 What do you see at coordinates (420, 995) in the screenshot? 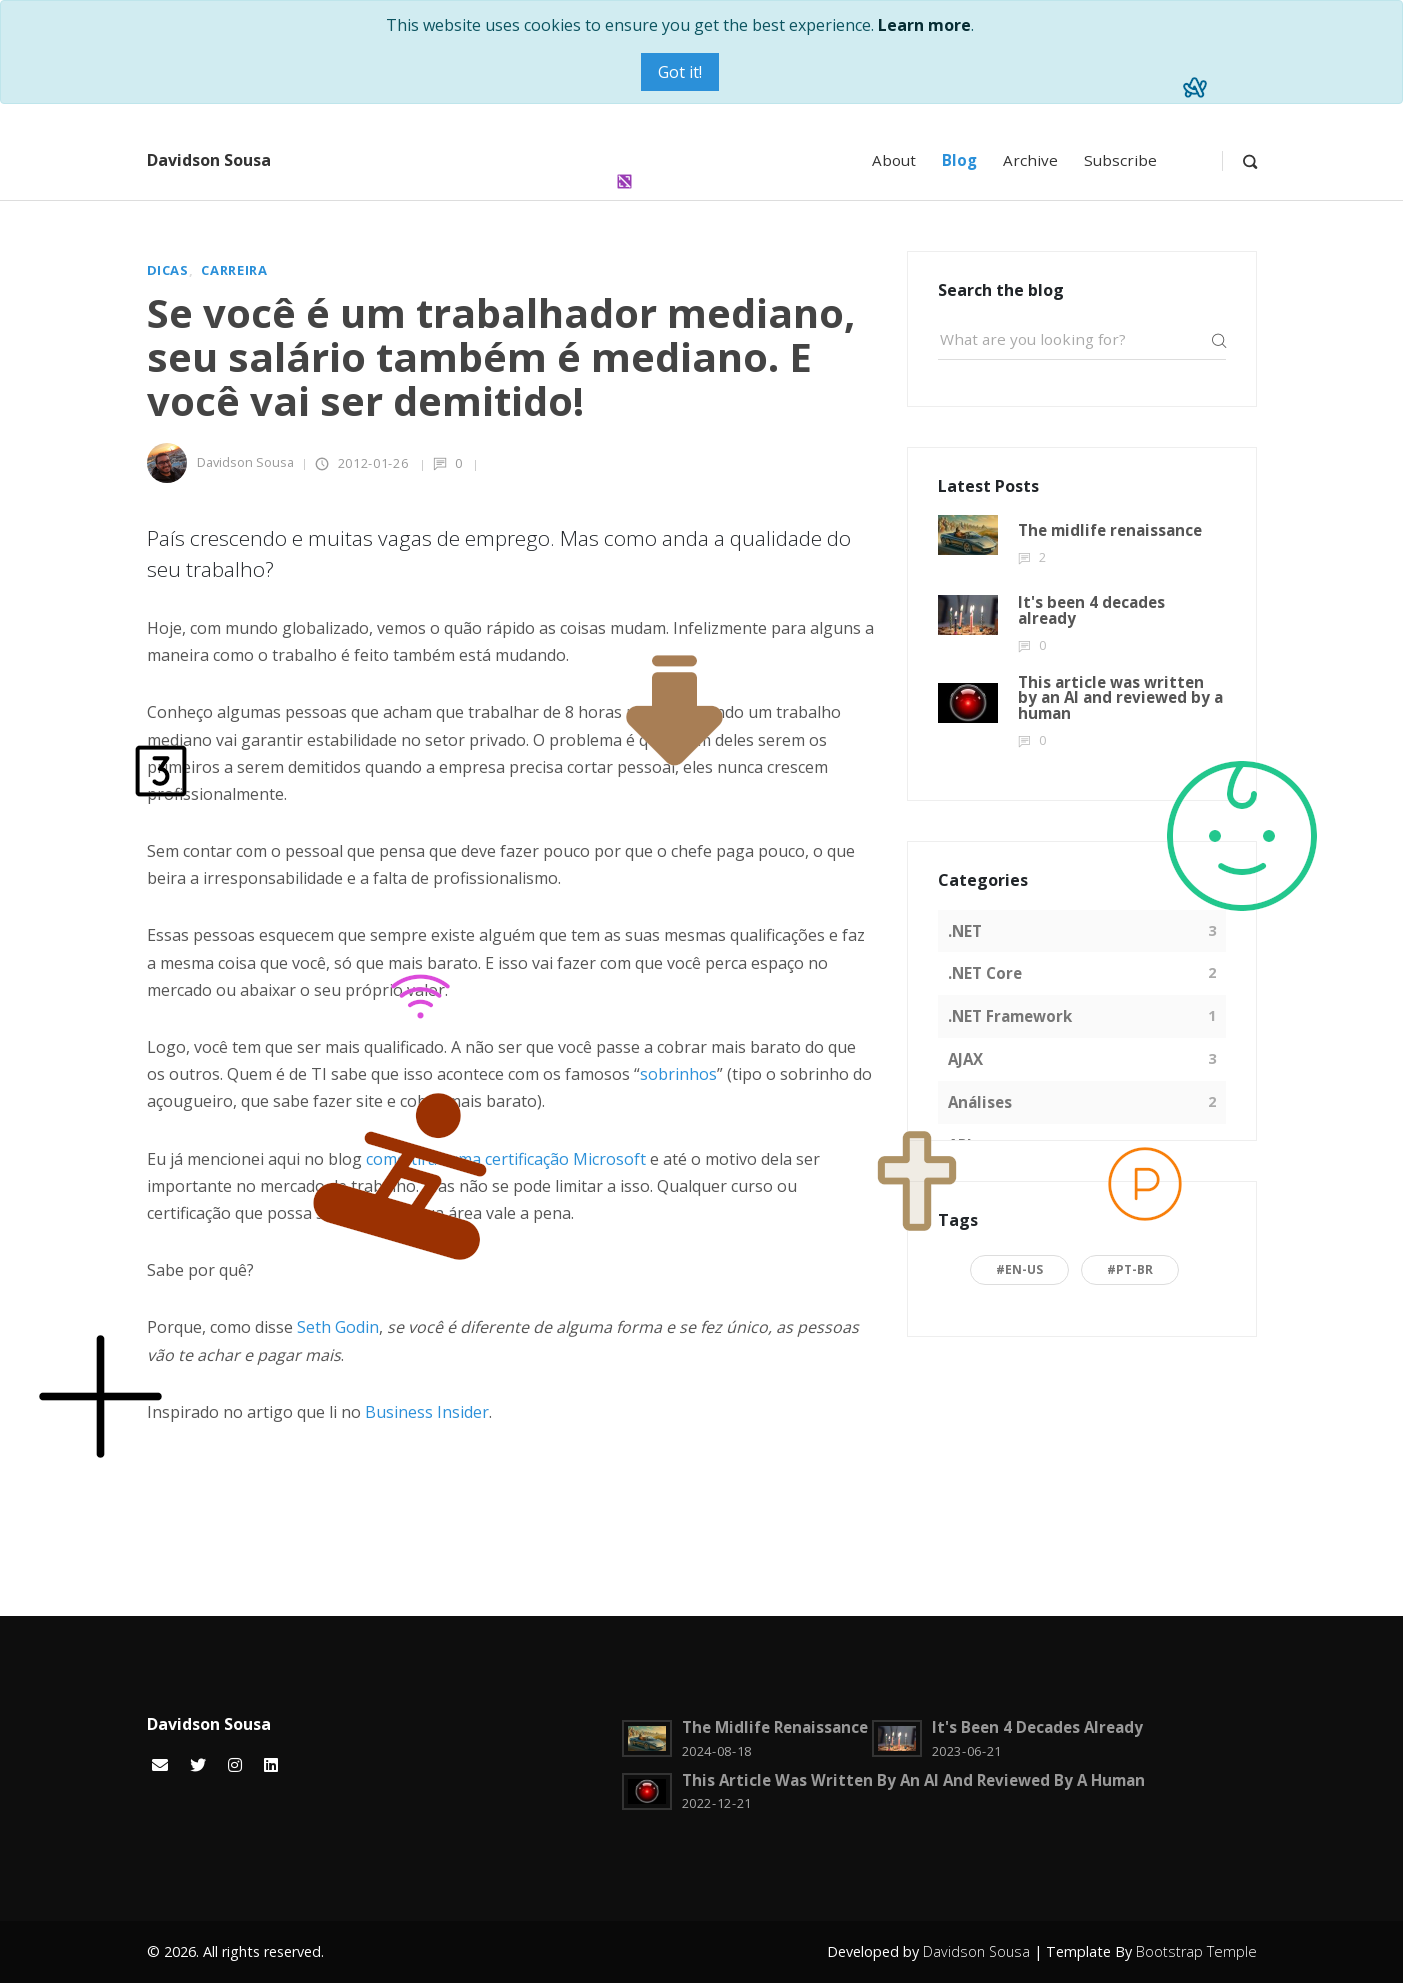
I see `indicates strong wifi connection` at bounding box center [420, 995].